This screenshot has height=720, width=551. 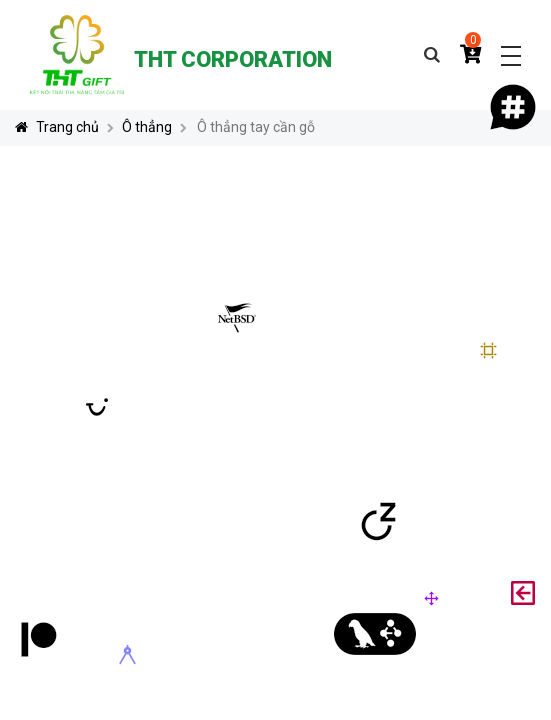 What do you see at coordinates (38, 639) in the screenshot?
I see `link to patreon profile or page` at bounding box center [38, 639].